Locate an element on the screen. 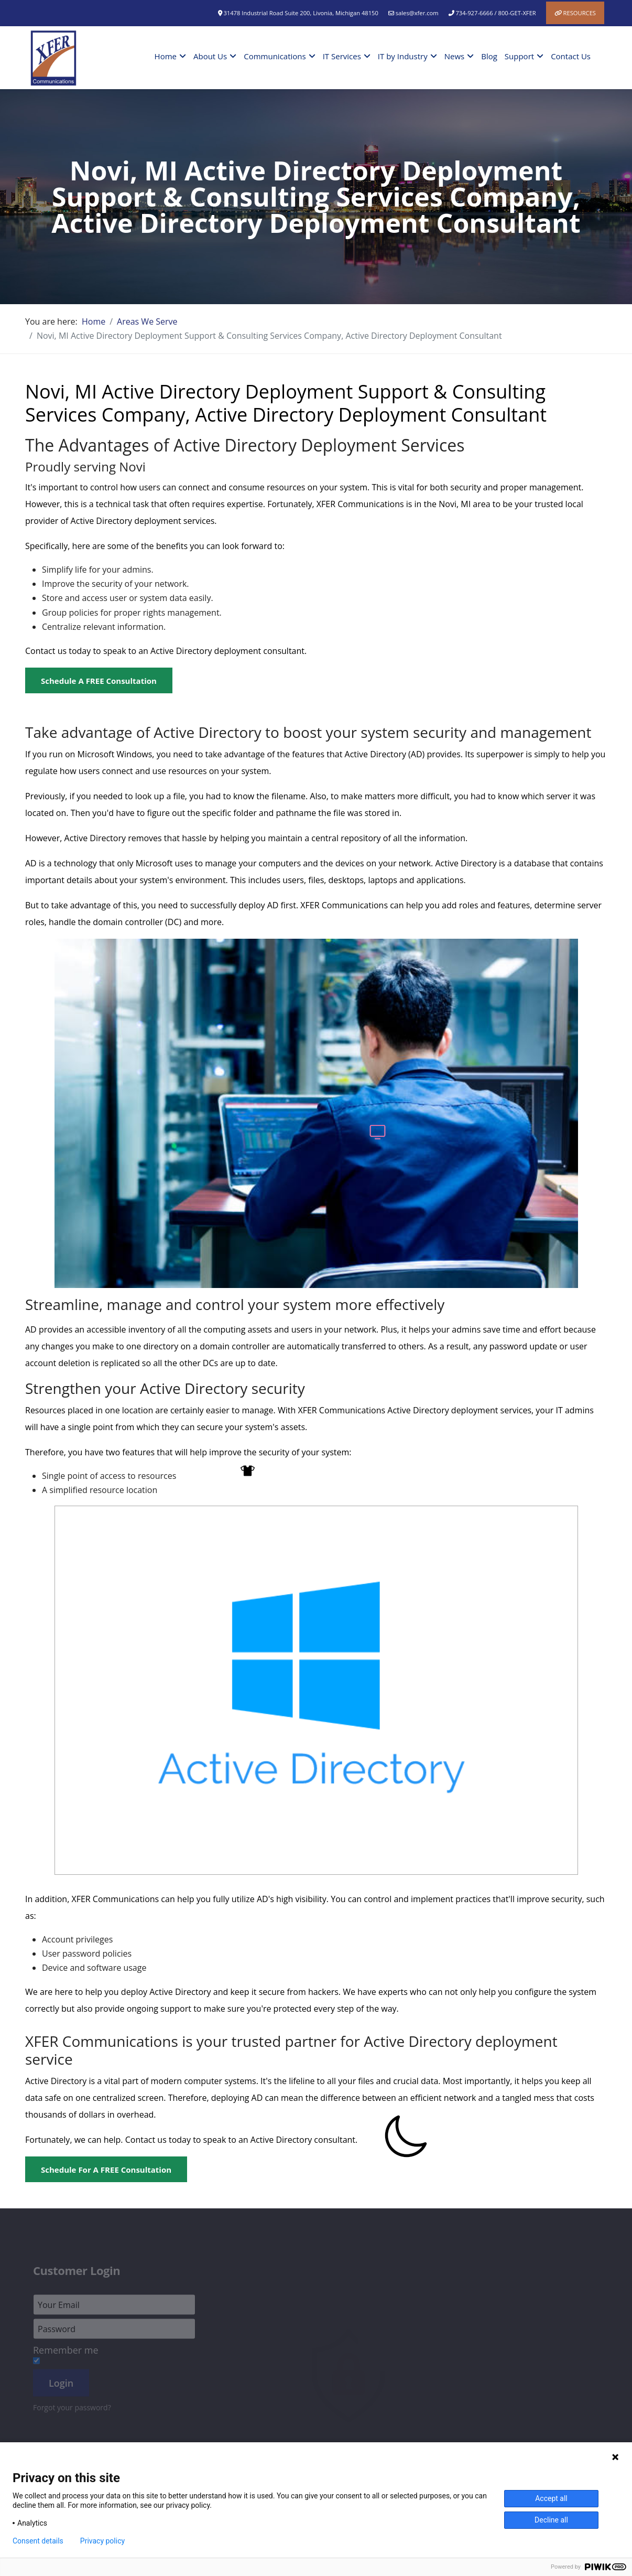 Image resolution: width=632 pixels, height=2576 pixels. view display settings is located at coordinates (377, 1131).